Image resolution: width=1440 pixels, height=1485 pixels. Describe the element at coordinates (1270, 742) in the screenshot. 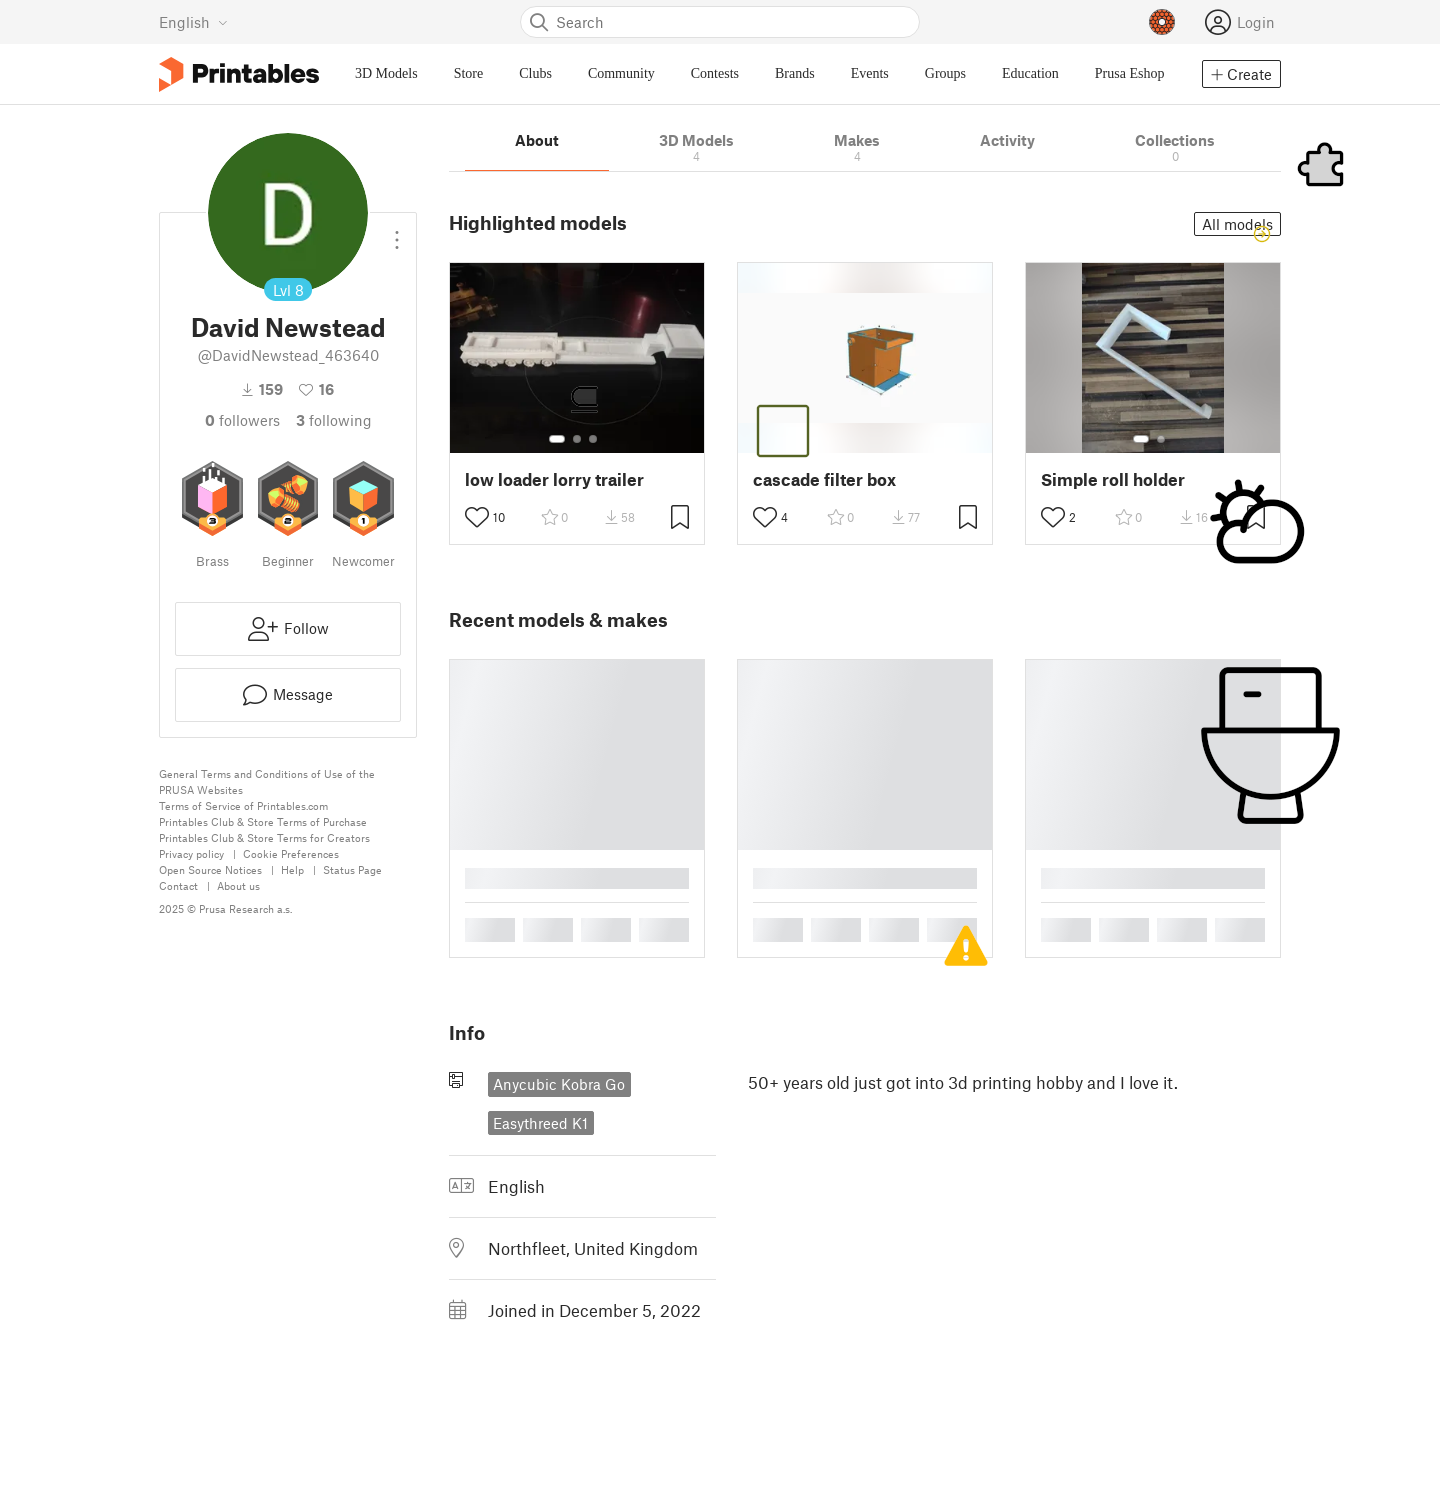

I see `locate nearby restrooms` at that location.